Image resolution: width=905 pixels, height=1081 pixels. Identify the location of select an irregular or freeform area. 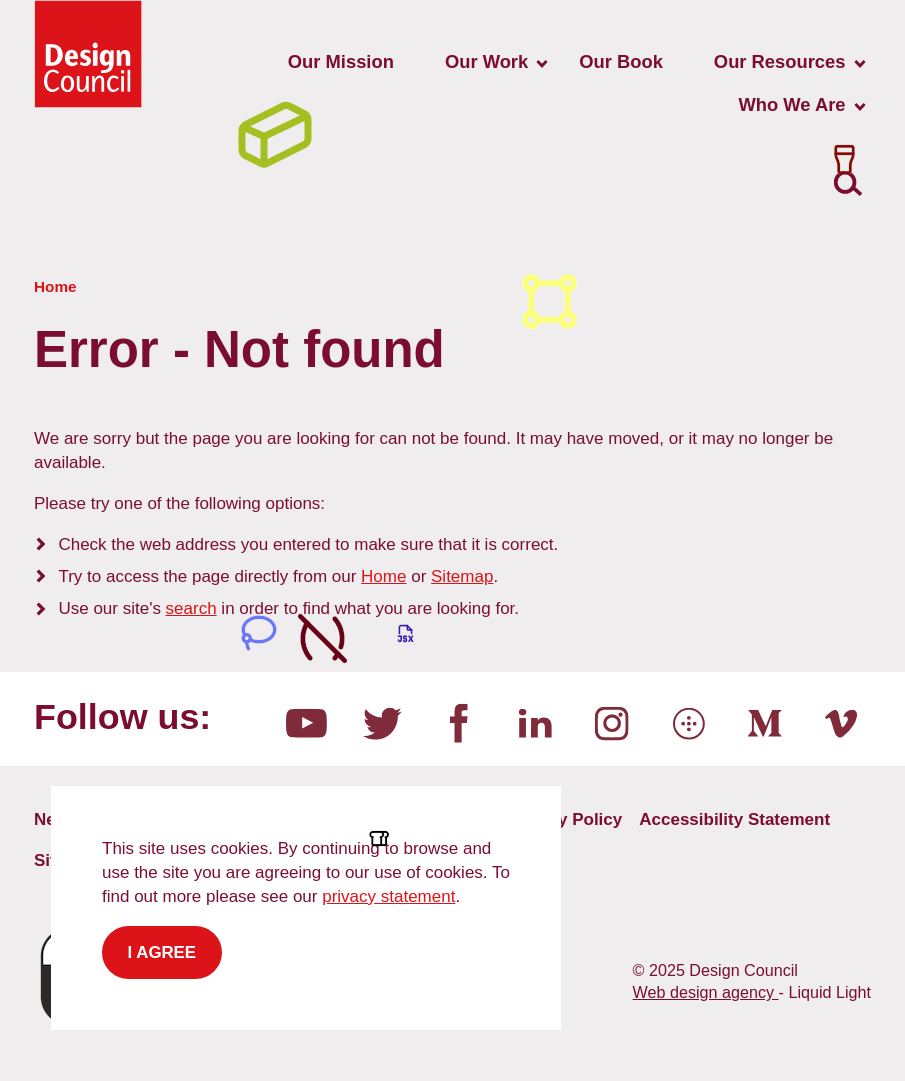
(259, 633).